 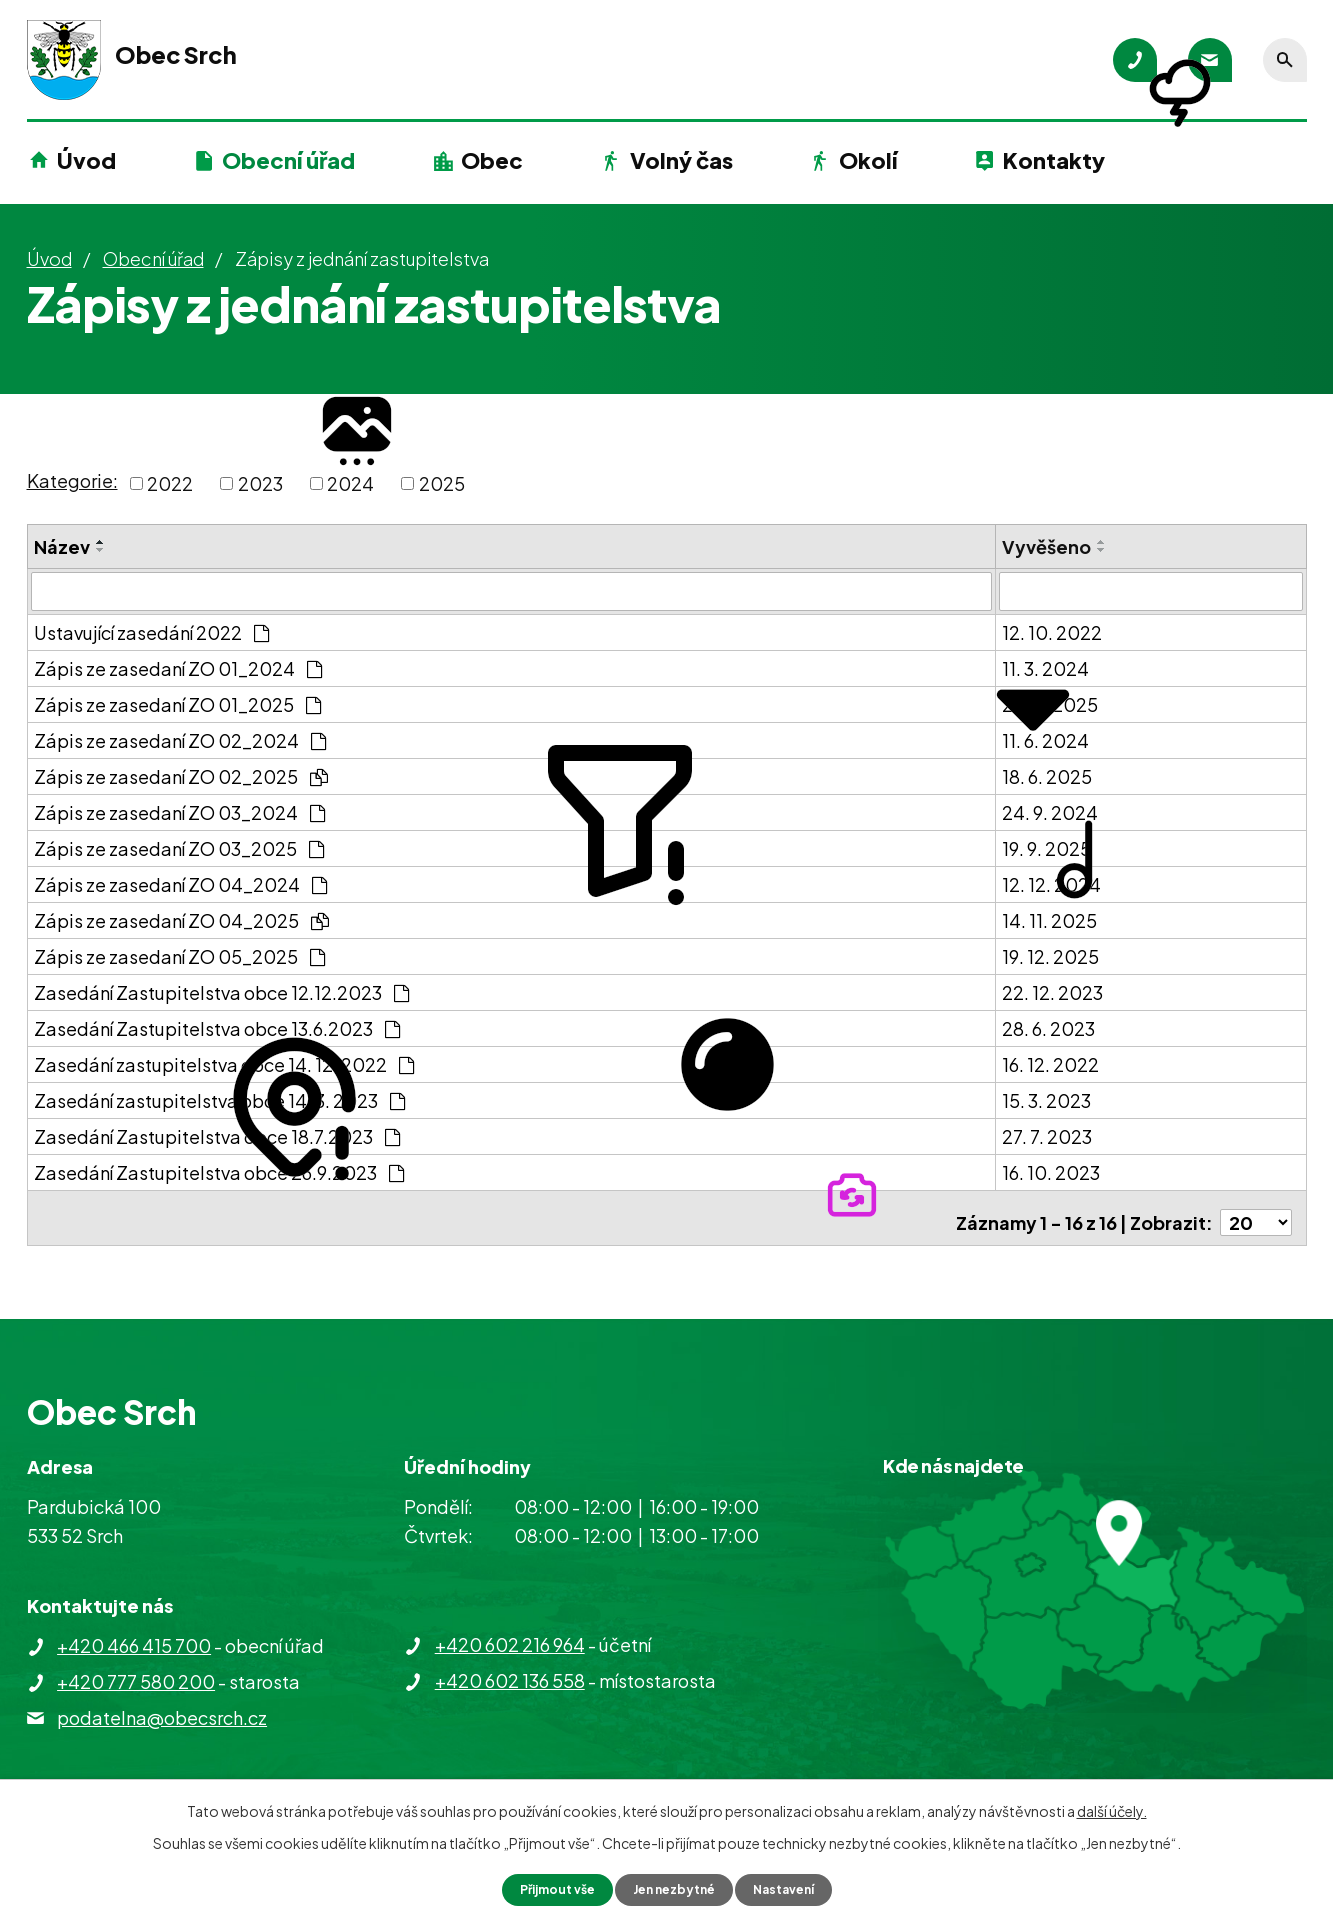 What do you see at coordinates (727, 1064) in the screenshot?
I see `apply inner shadow effect to top-left corner` at bounding box center [727, 1064].